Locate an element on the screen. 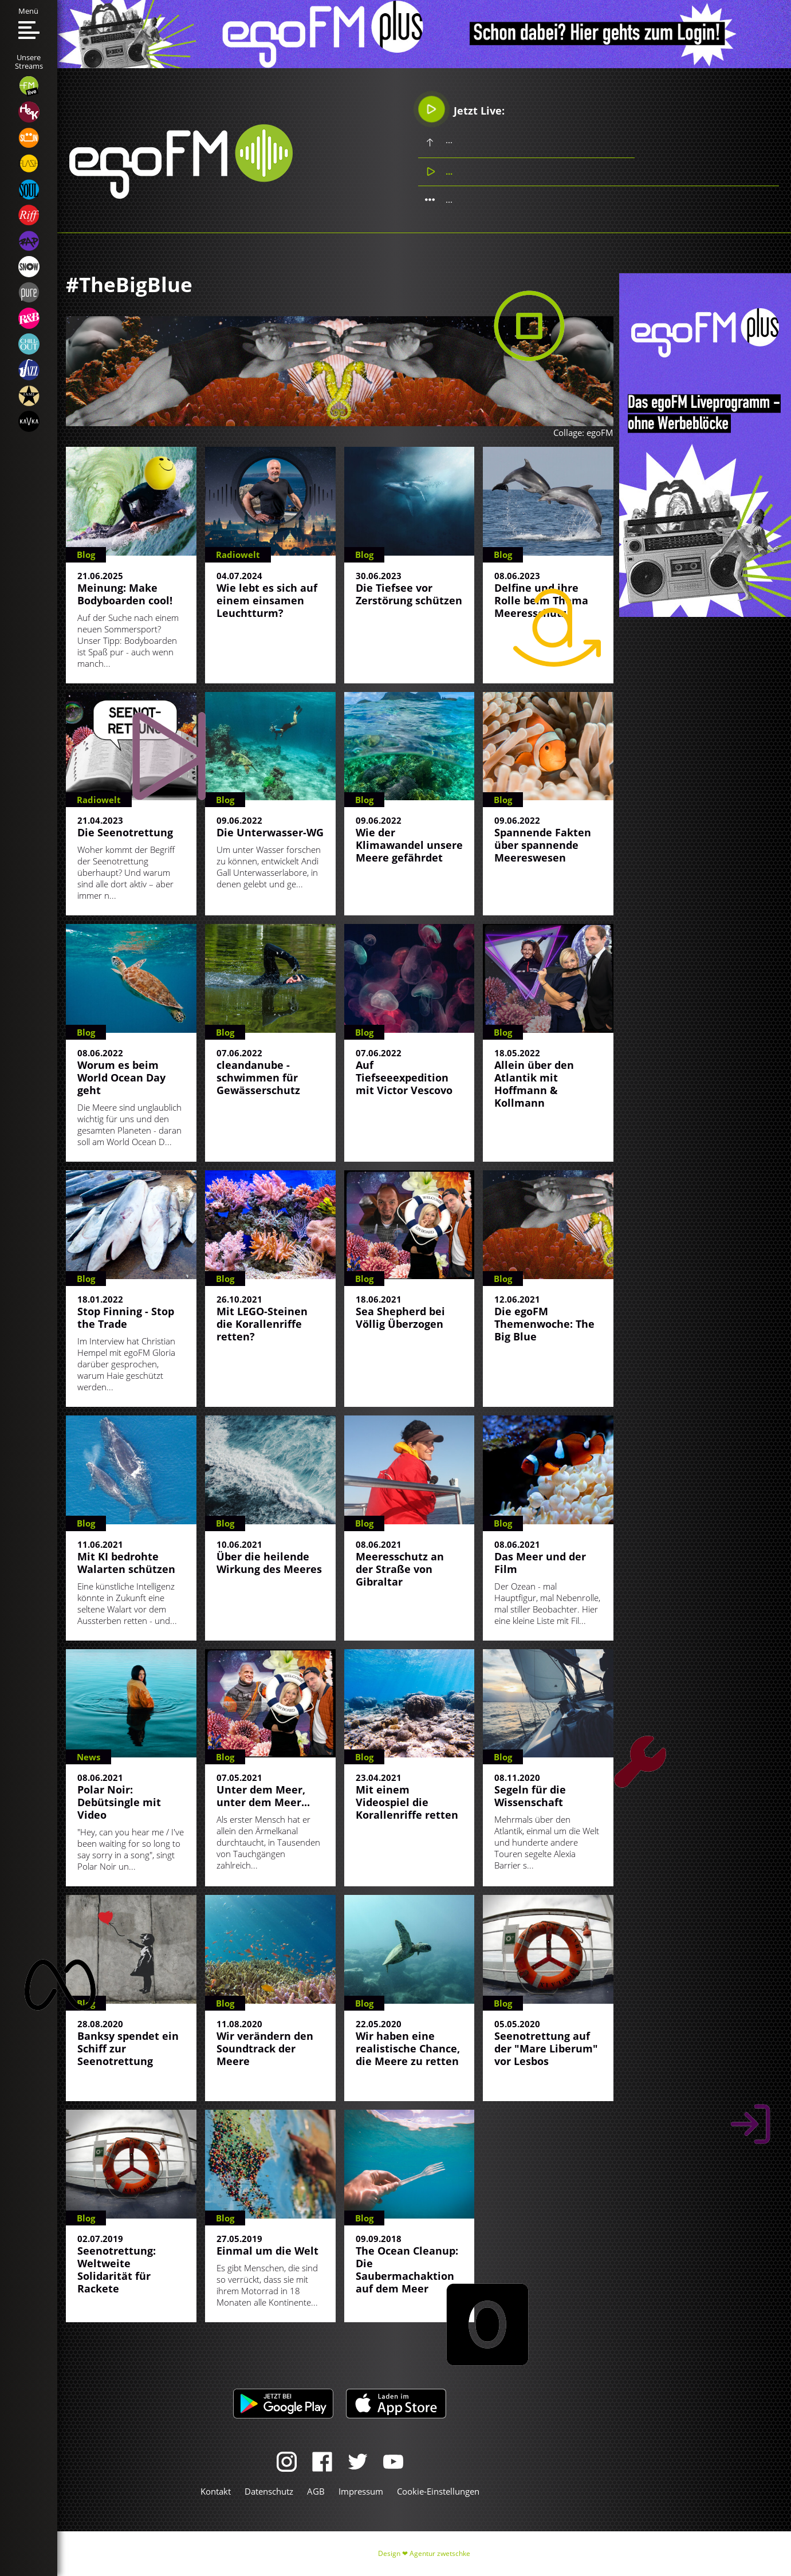 This screenshot has height=2576, width=791. skip to the next track is located at coordinates (169, 756).